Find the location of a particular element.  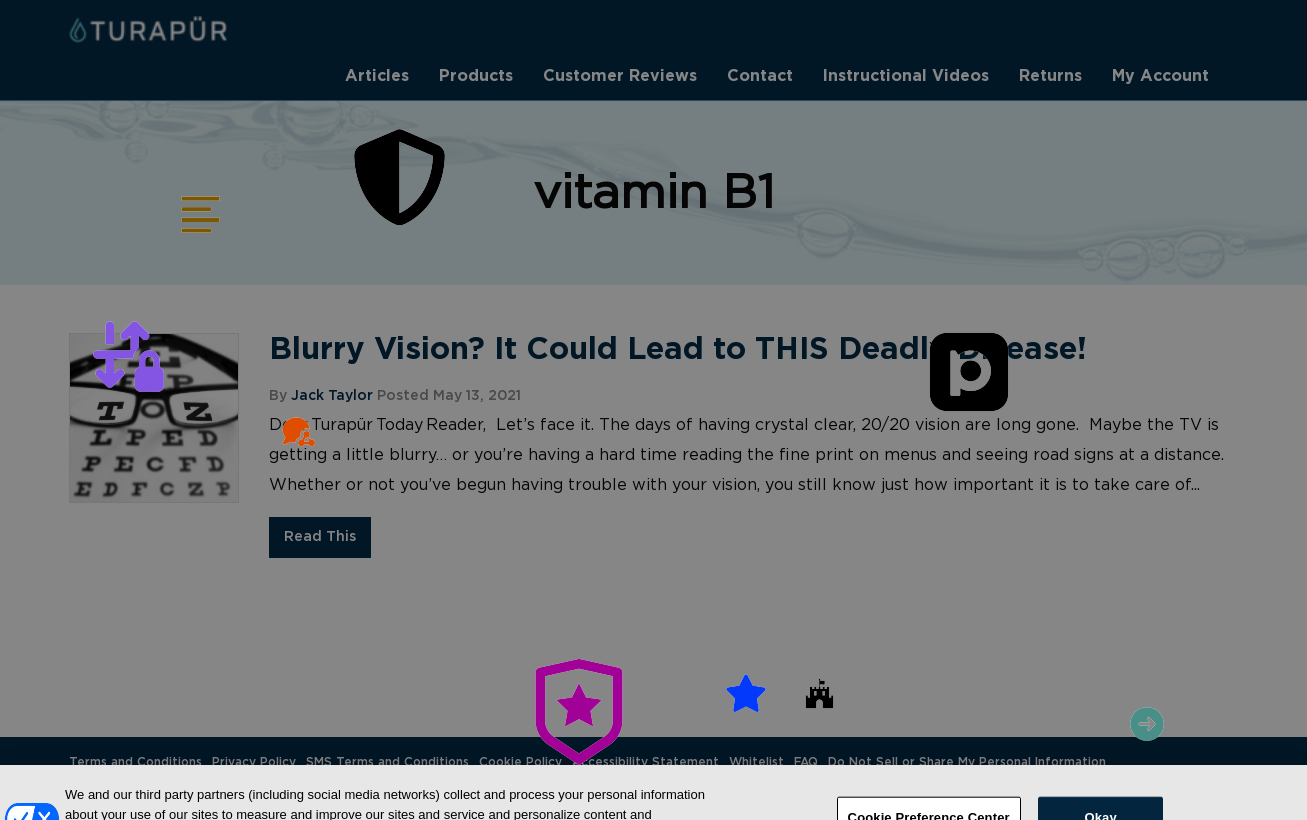

align text to the left is located at coordinates (200, 213).